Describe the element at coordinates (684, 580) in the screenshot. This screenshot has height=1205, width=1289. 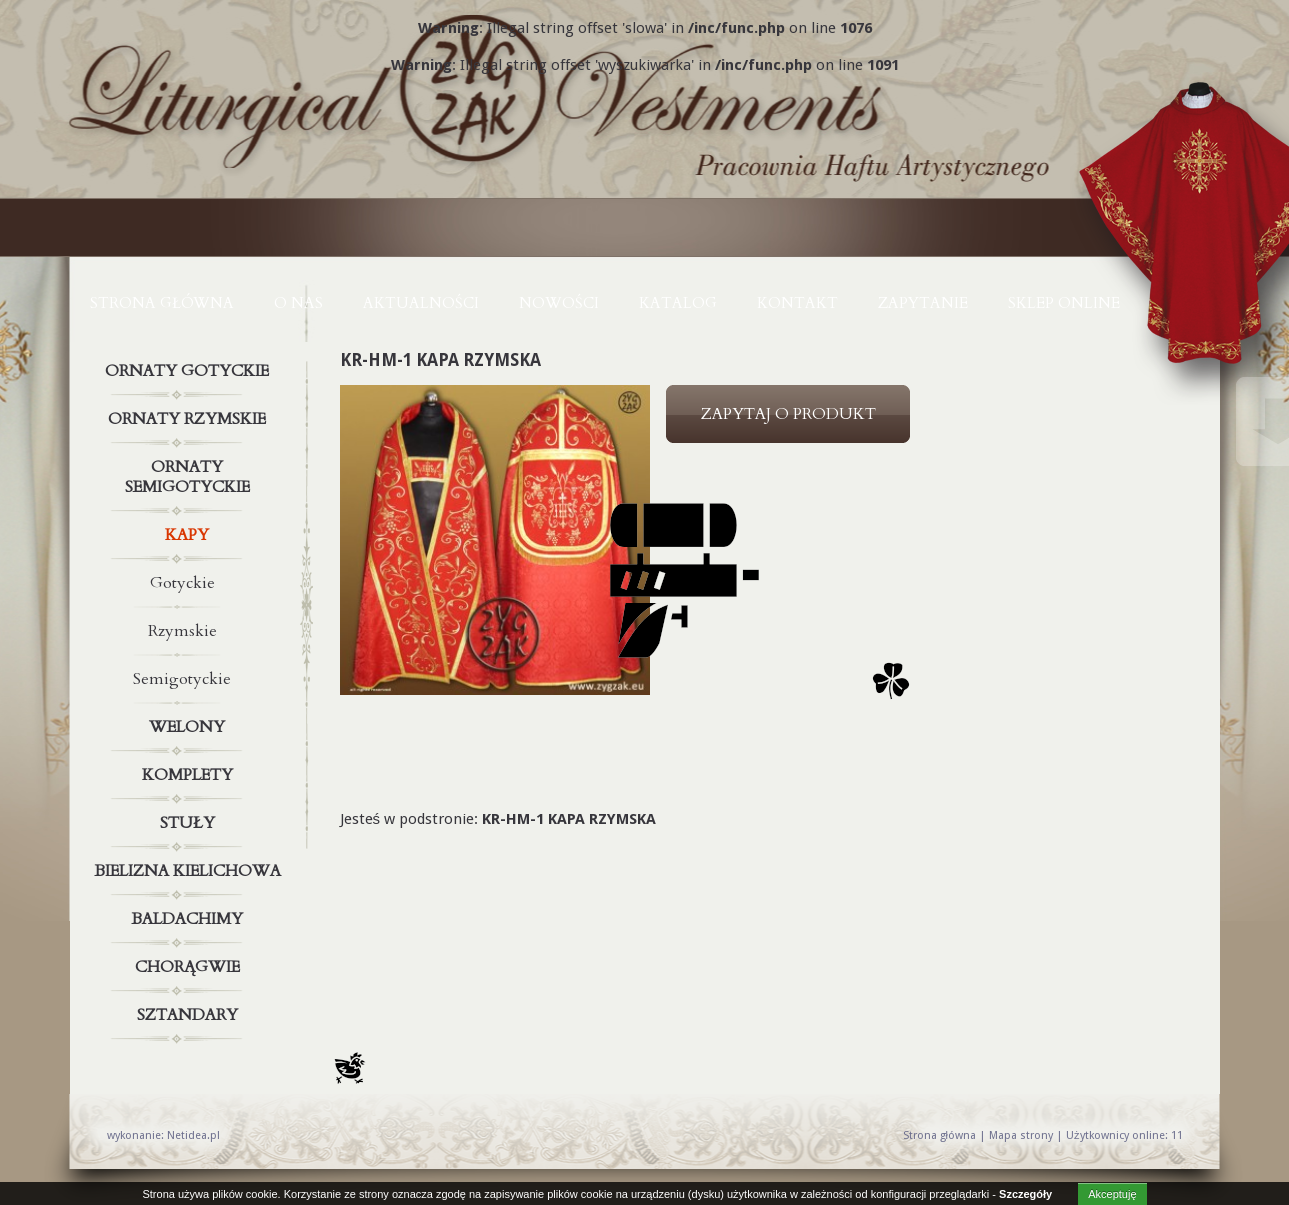
I see `select water gun weapon in game` at that location.